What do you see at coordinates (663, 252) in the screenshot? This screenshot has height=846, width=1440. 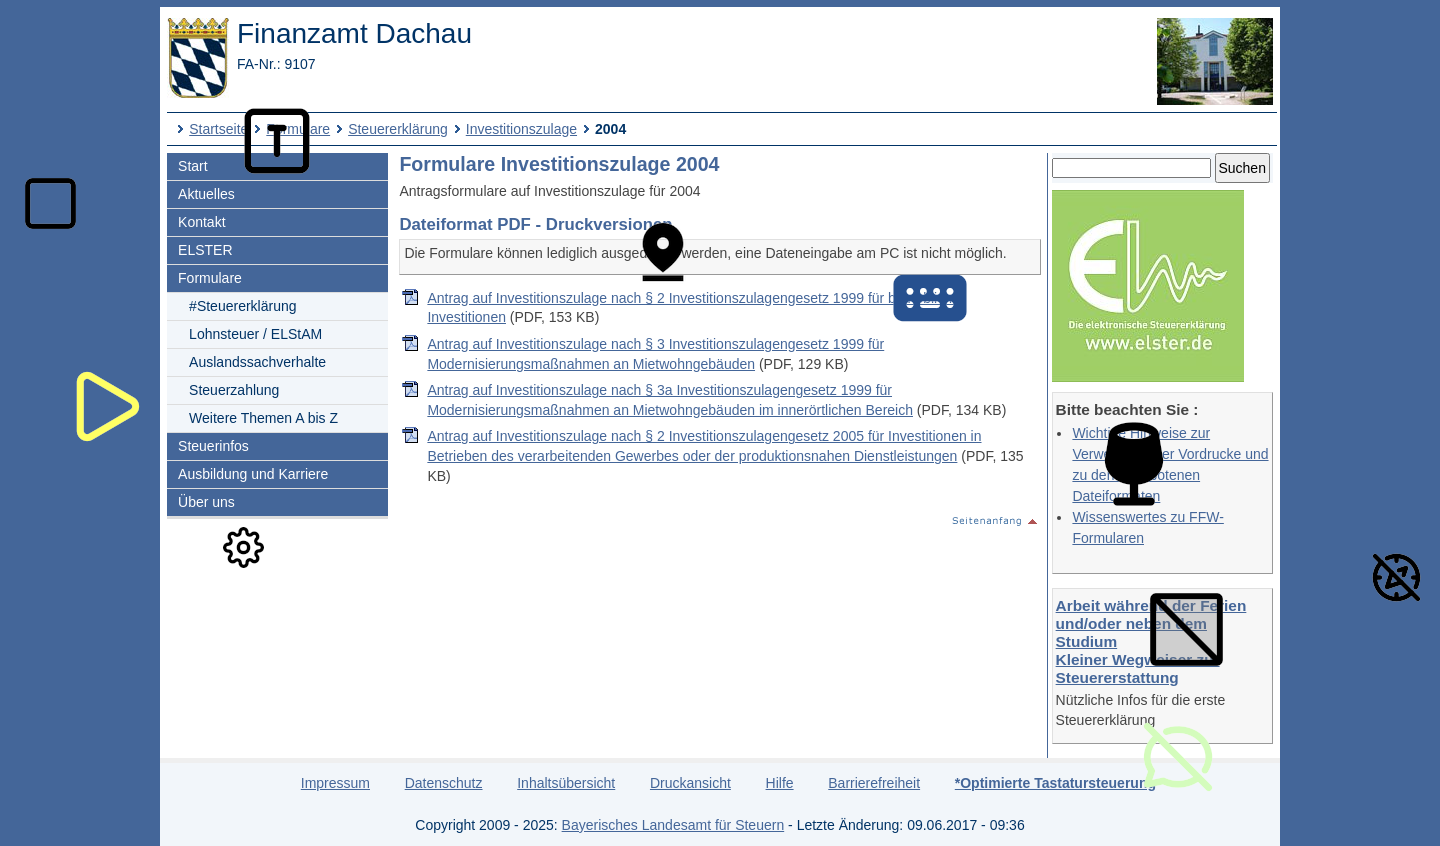 I see `drop a pin to mark a location` at bounding box center [663, 252].